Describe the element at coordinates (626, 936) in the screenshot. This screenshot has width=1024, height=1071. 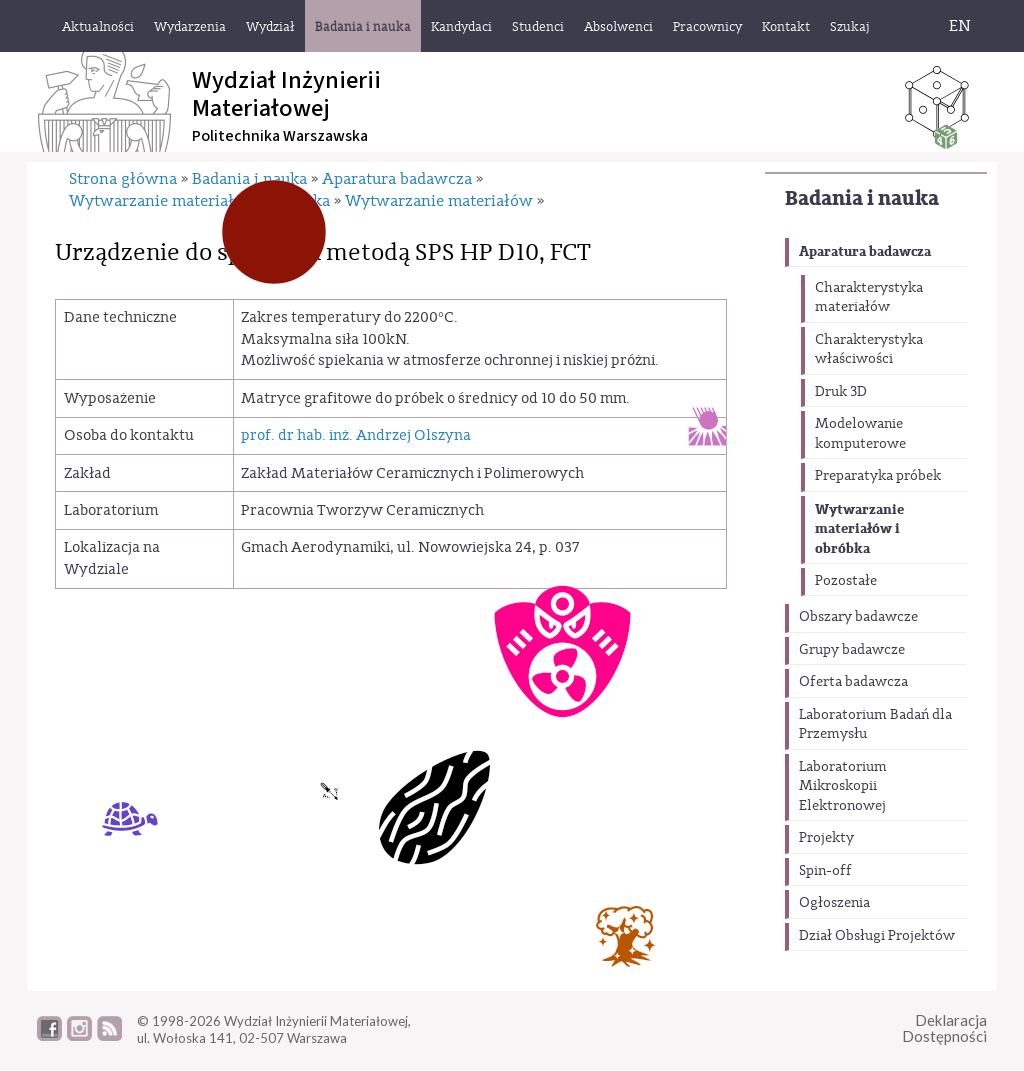
I see `holy oak tree icon for fantasy or RPG game element` at that location.